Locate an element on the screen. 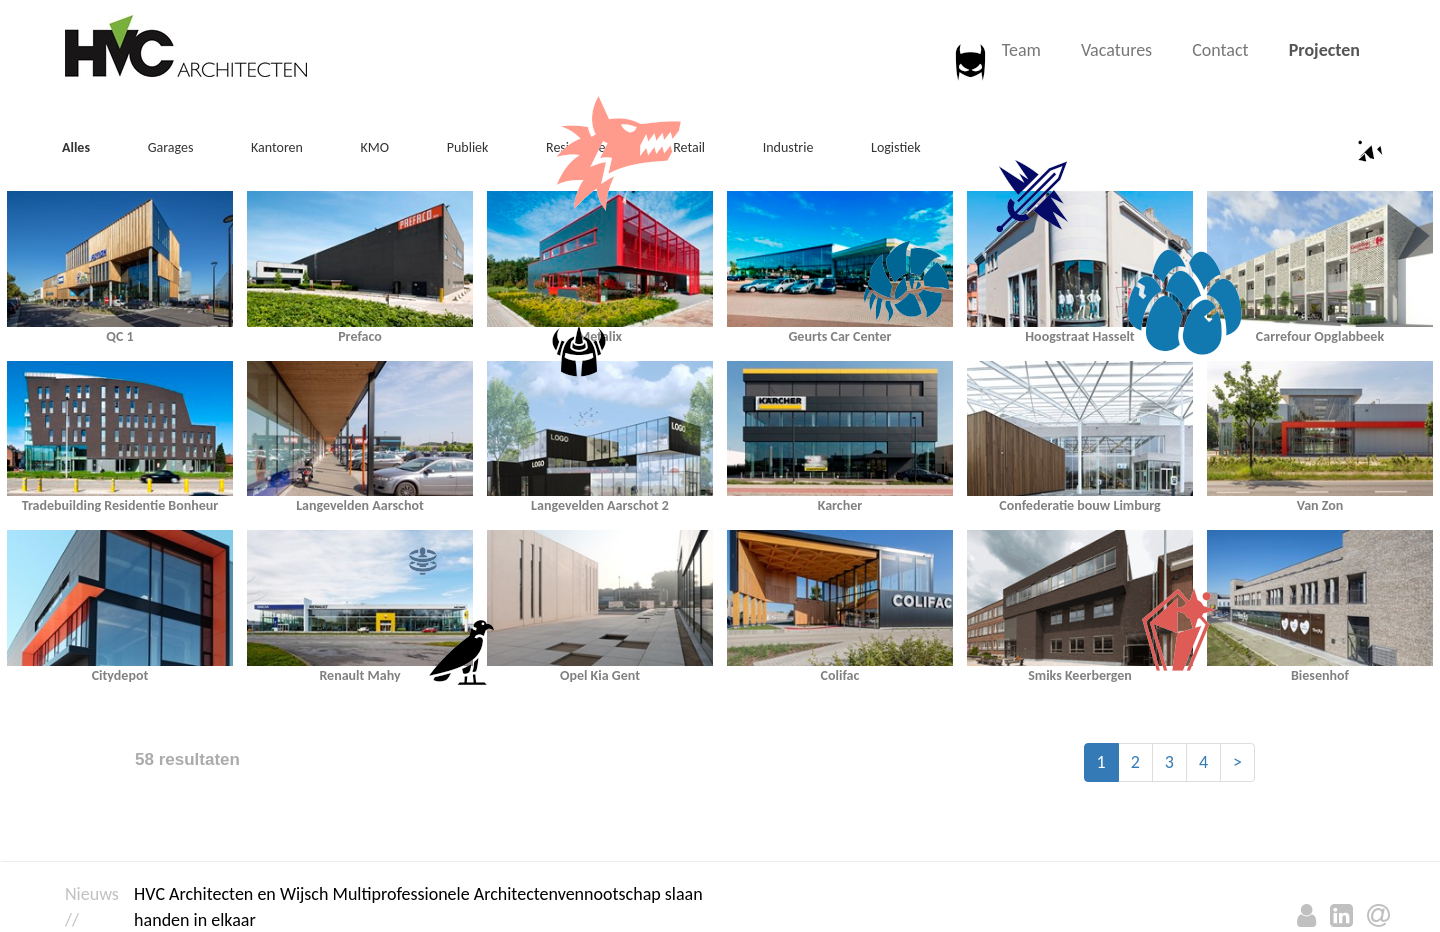 The height and width of the screenshot is (932, 1440). select batman or superhero character is located at coordinates (970, 62).